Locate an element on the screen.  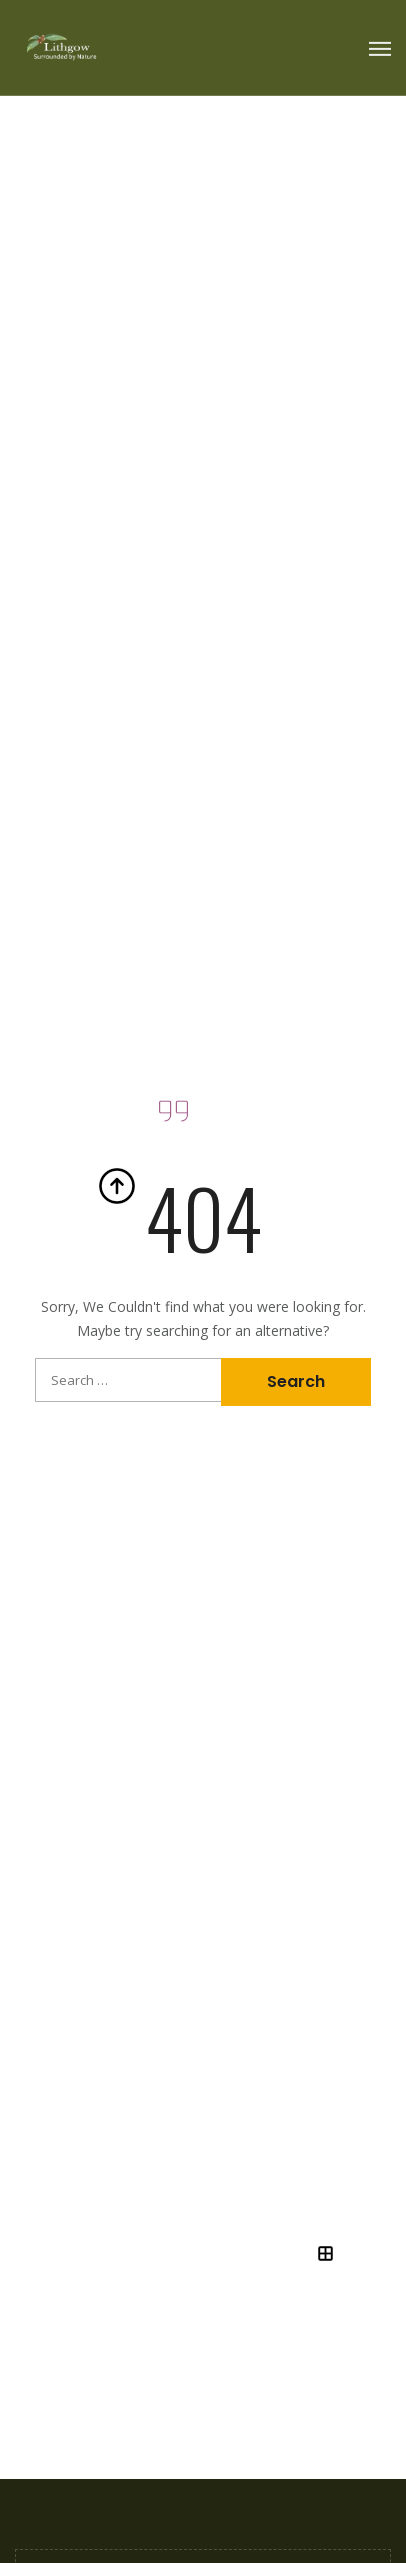
scroll to top of page is located at coordinates (117, 1186).